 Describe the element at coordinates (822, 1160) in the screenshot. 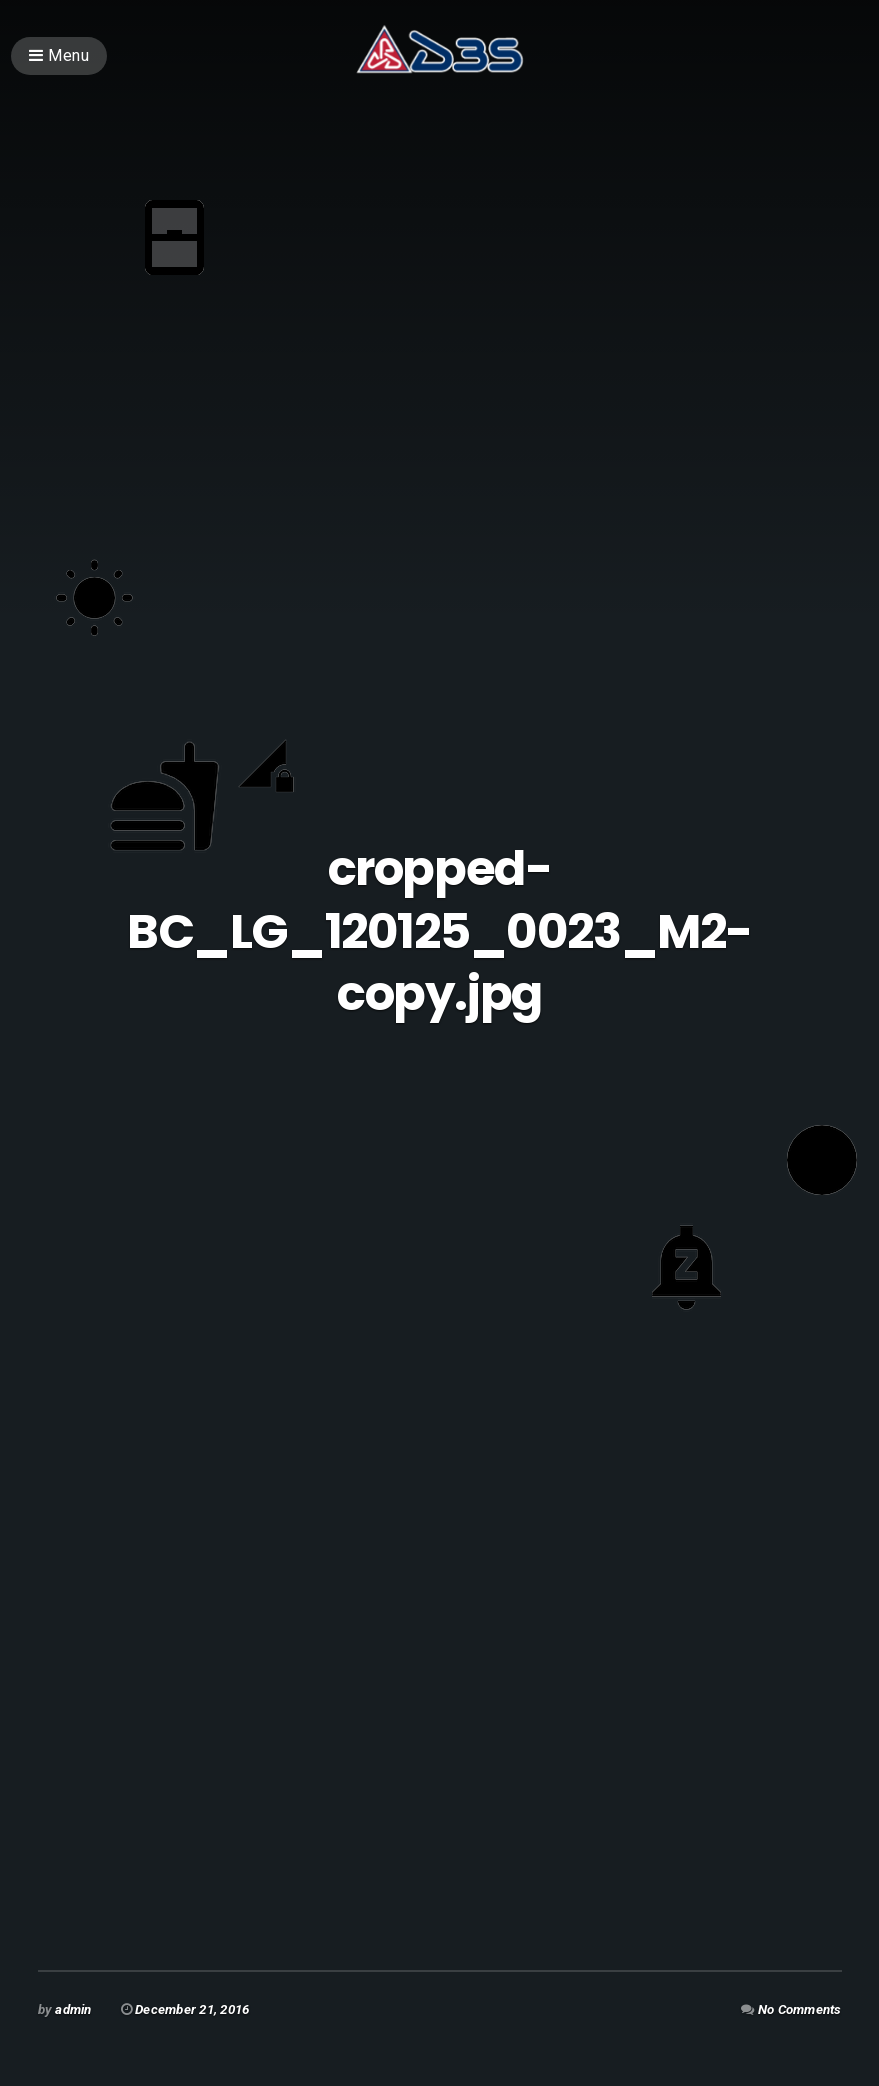

I see `indicates a filled or selected state` at that location.